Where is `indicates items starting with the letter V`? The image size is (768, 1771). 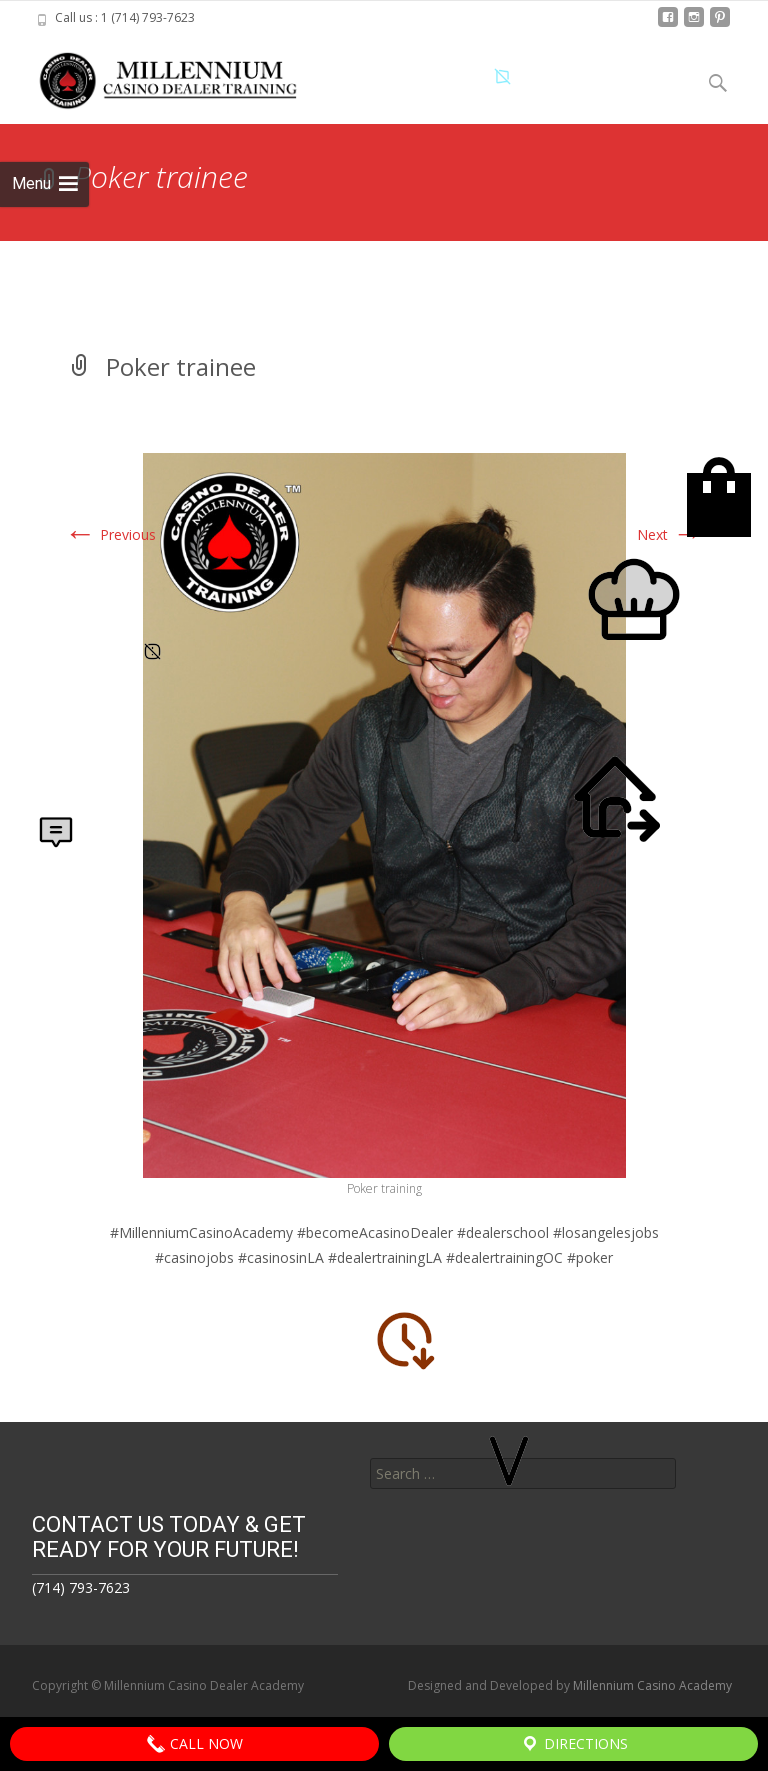
indicates items starting with the letter V is located at coordinates (509, 1461).